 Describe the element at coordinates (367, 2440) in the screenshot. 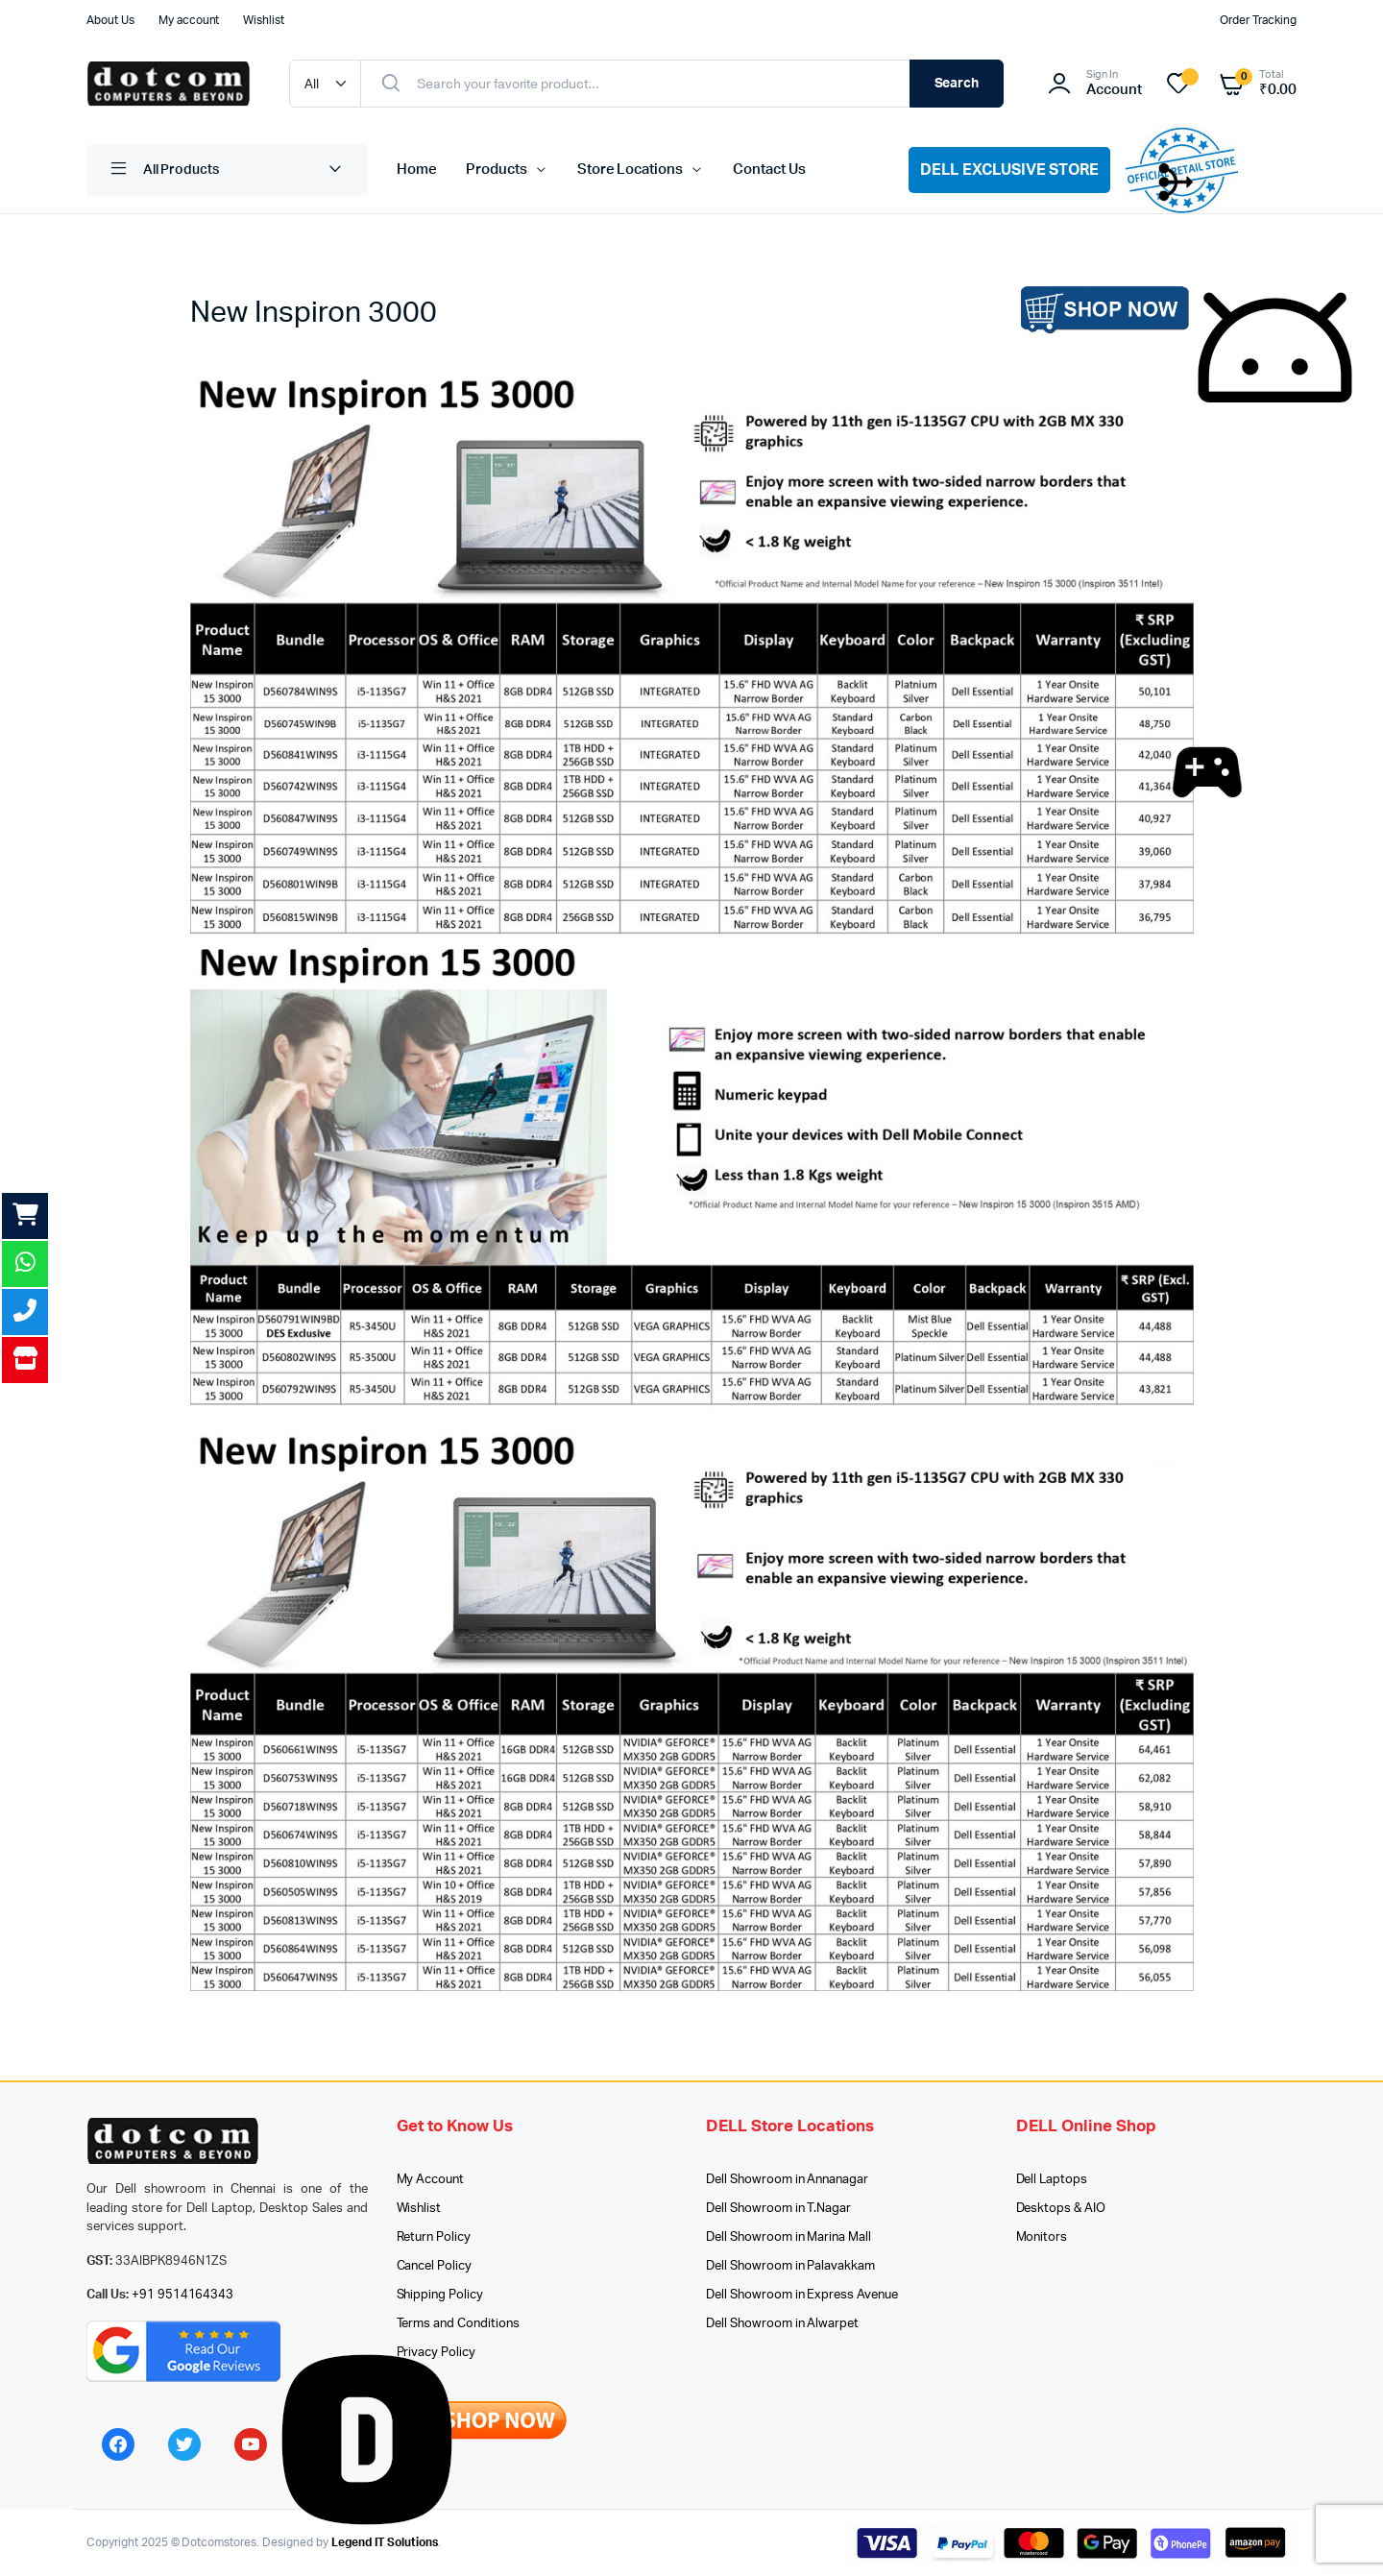

I see `indicates a "D" grade or rating` at that location.